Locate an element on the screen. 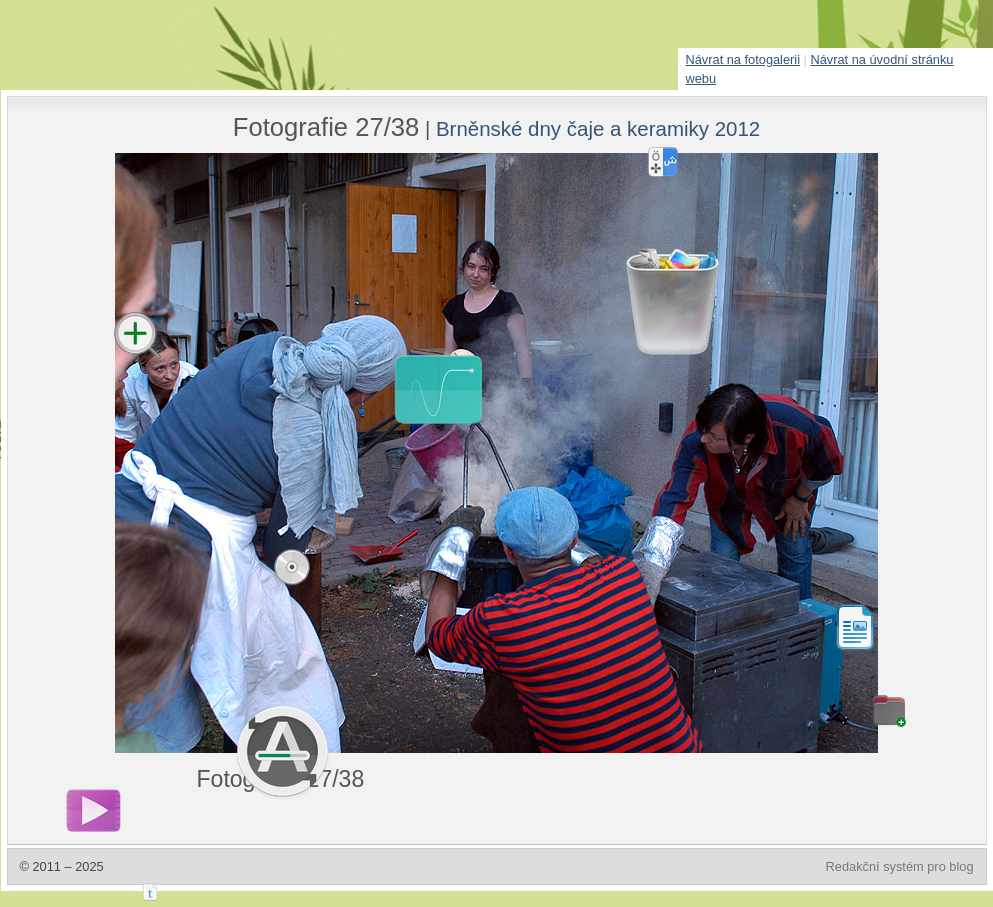 This screenshot has height=907, width=993. open a libreoffice writer document is located at coordinates (855, 627).